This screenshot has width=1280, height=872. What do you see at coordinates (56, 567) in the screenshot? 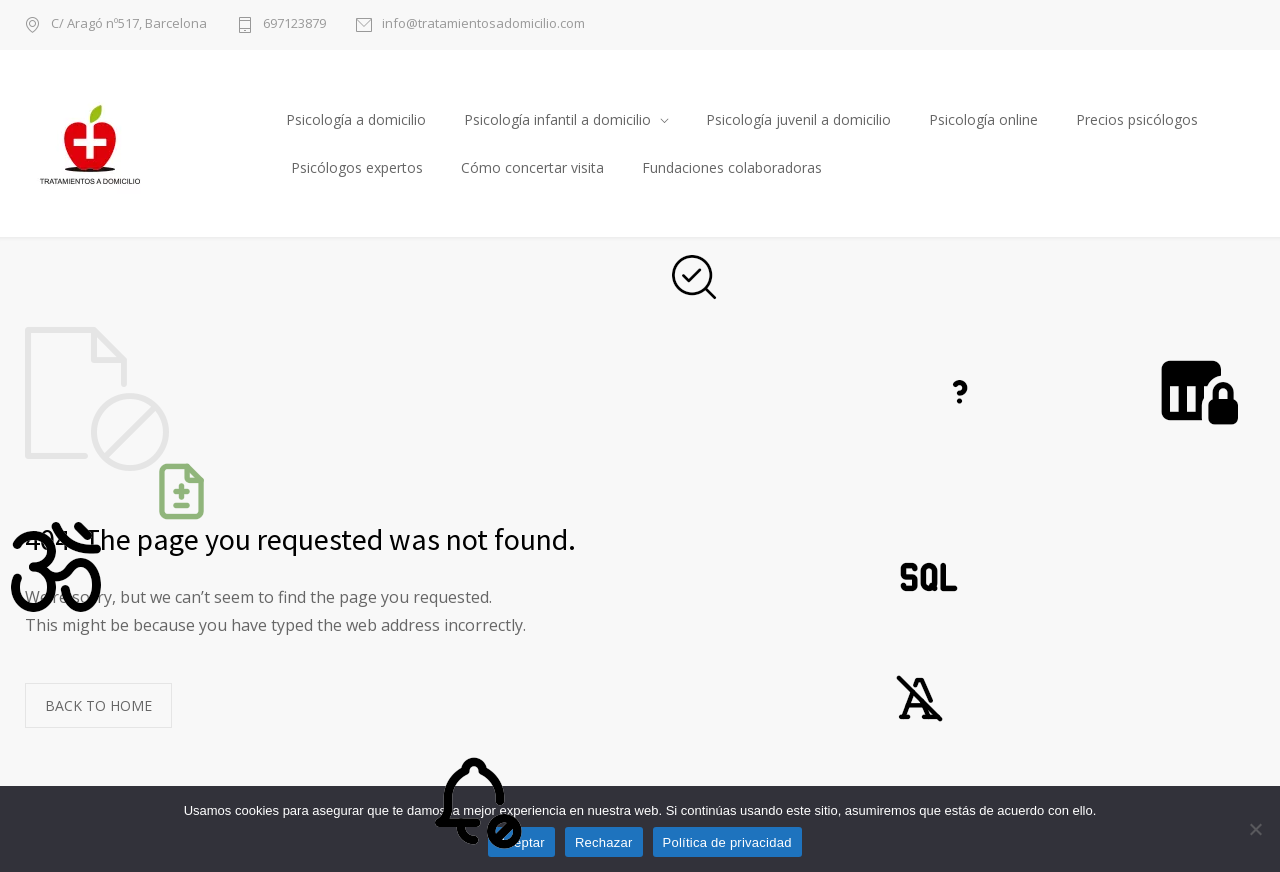
I see `indicates hinduism or hindu-related content` at bounding box center [56, 567].